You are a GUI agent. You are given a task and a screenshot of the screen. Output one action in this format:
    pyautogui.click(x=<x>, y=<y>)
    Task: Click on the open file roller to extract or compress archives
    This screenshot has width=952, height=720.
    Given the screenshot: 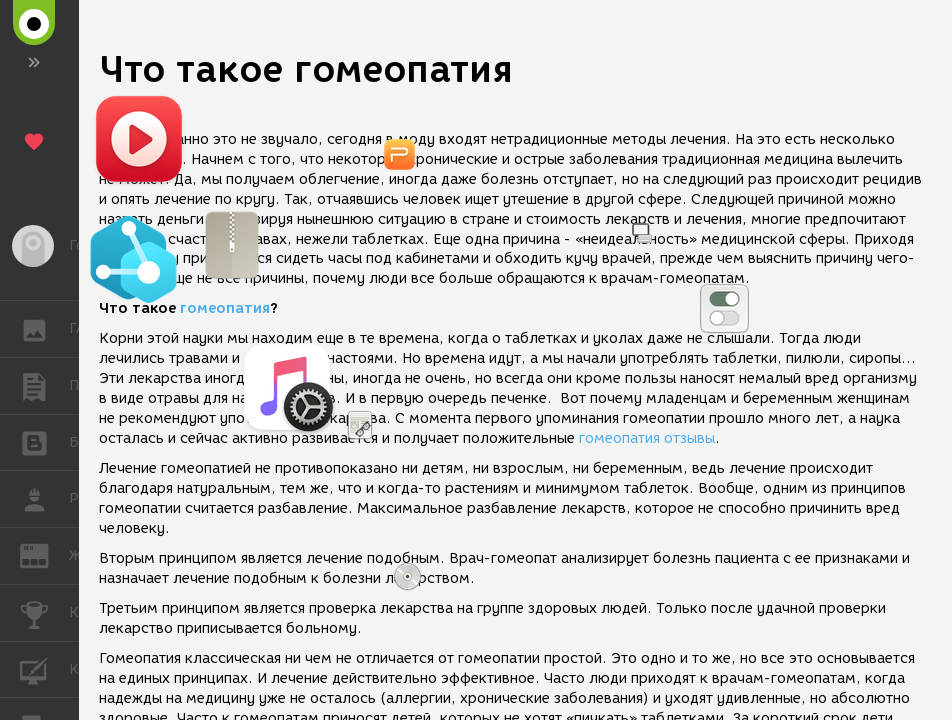 What is the action you would take?
    pyautogui.click(x=232, y=245)
    